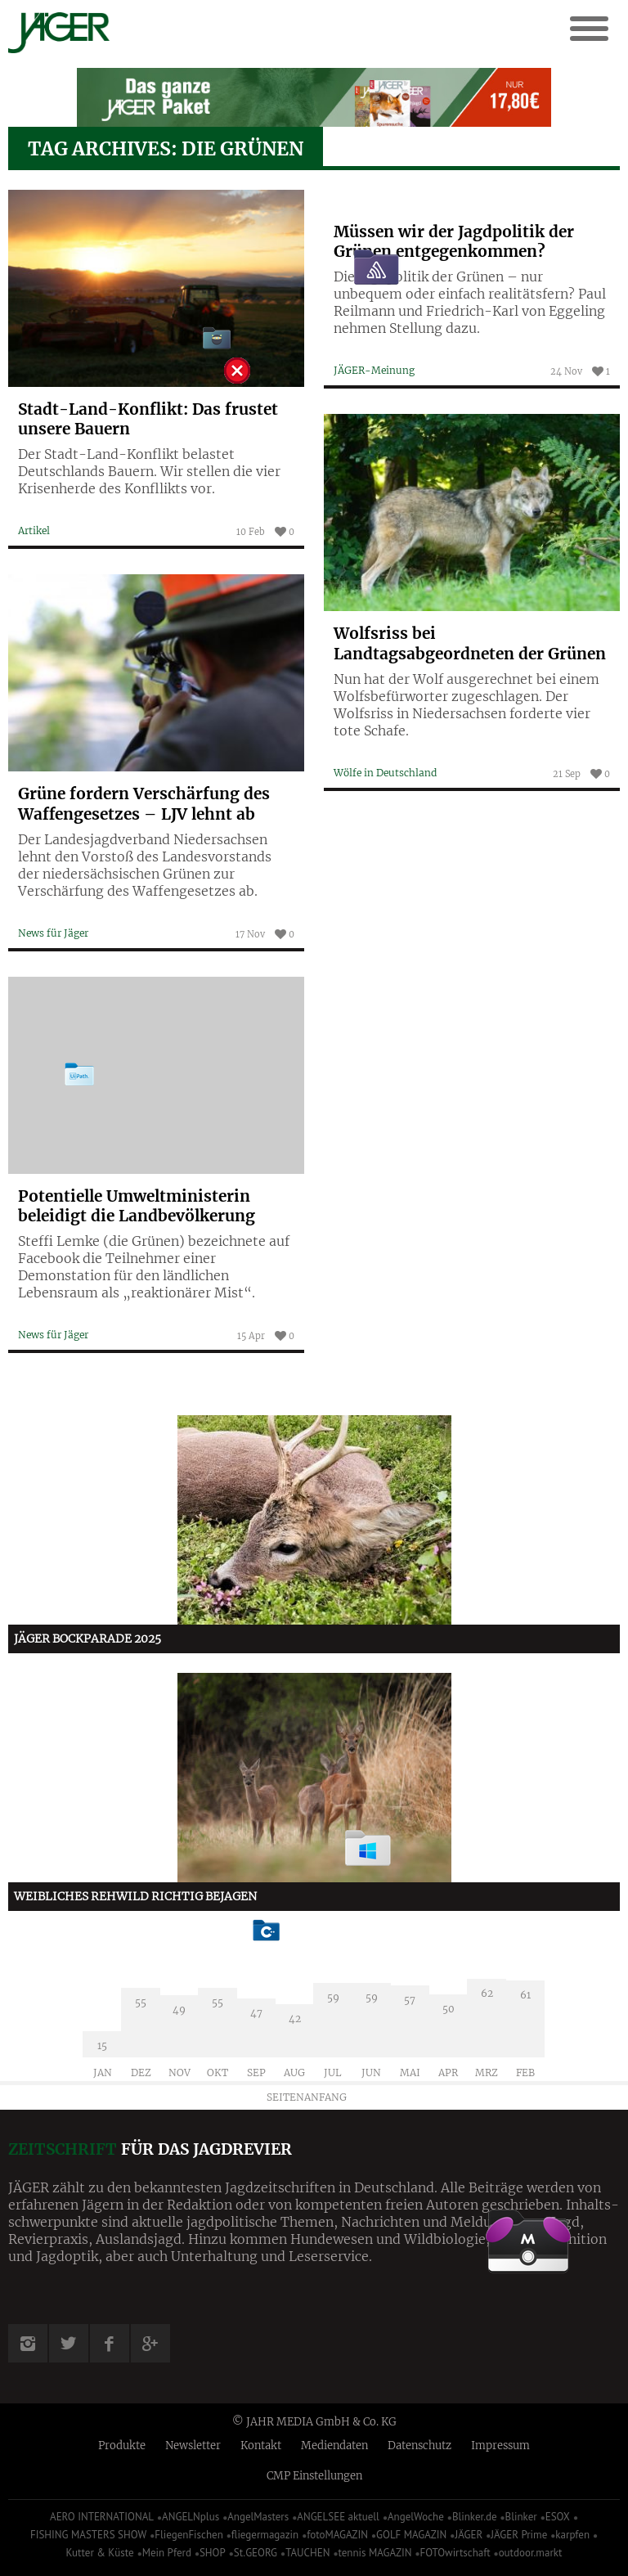 This screenshot has height=2576, width=628. Describe the element at coordinates (266, 1931) in the screenshot. I see `open folder containing C++ project files` at that location.